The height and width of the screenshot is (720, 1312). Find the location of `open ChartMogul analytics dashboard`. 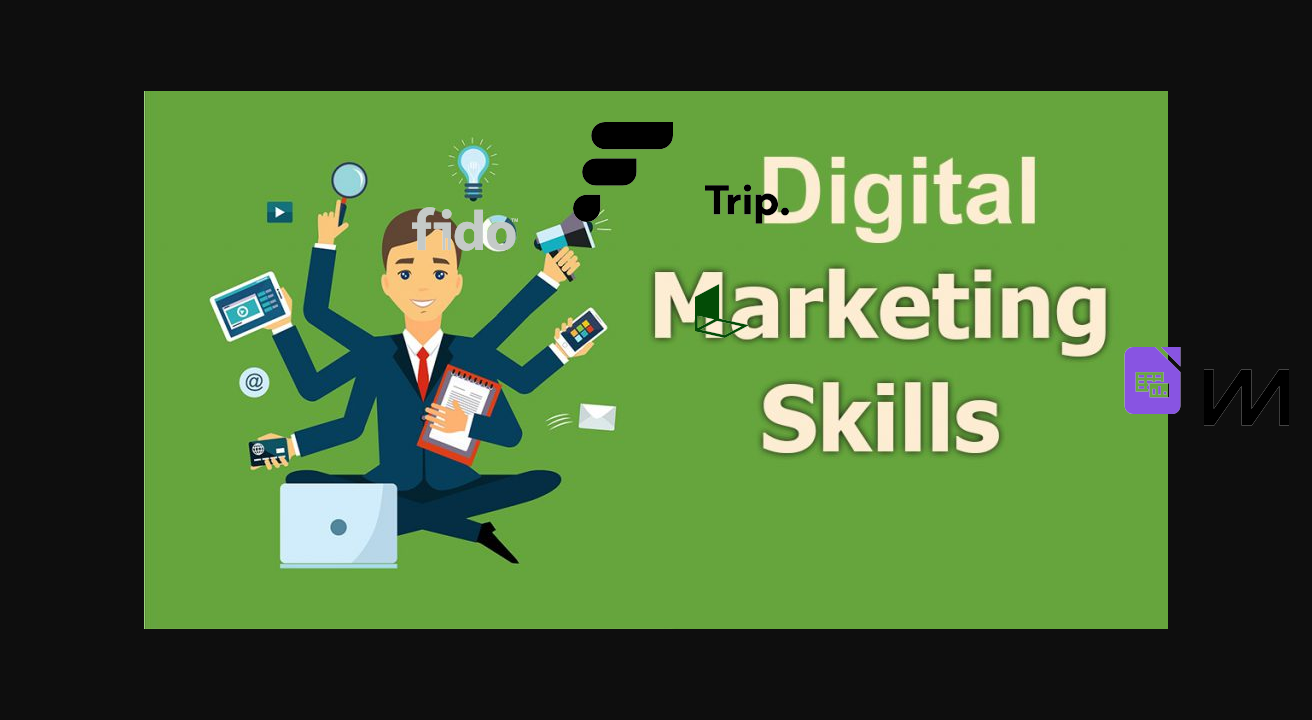

open ChartMogul analytics dashboard is located at coordinates (1246, 397).